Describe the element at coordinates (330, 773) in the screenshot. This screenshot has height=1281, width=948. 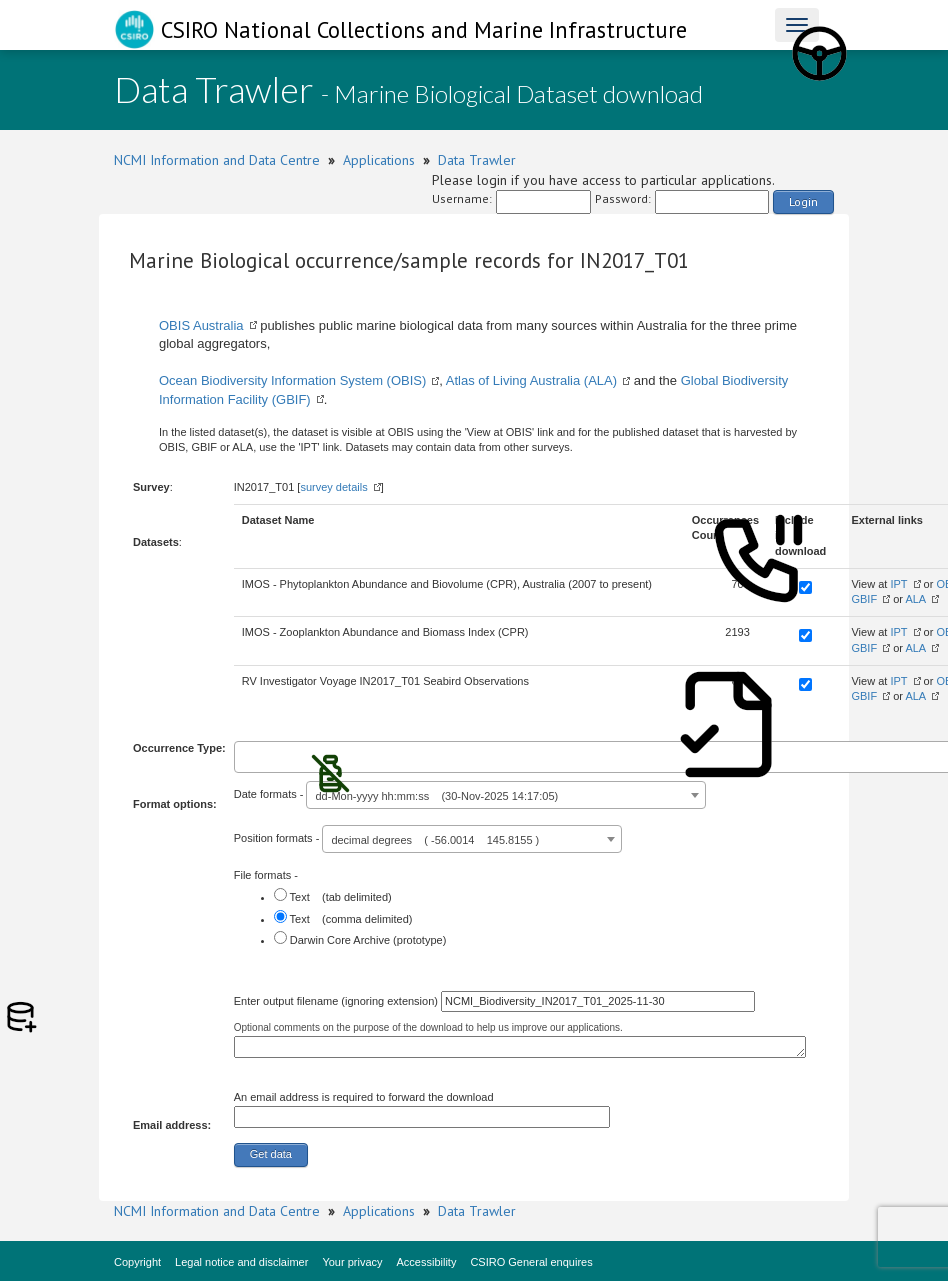
I see `indicates vaccine or medication is unavailable` at that location.